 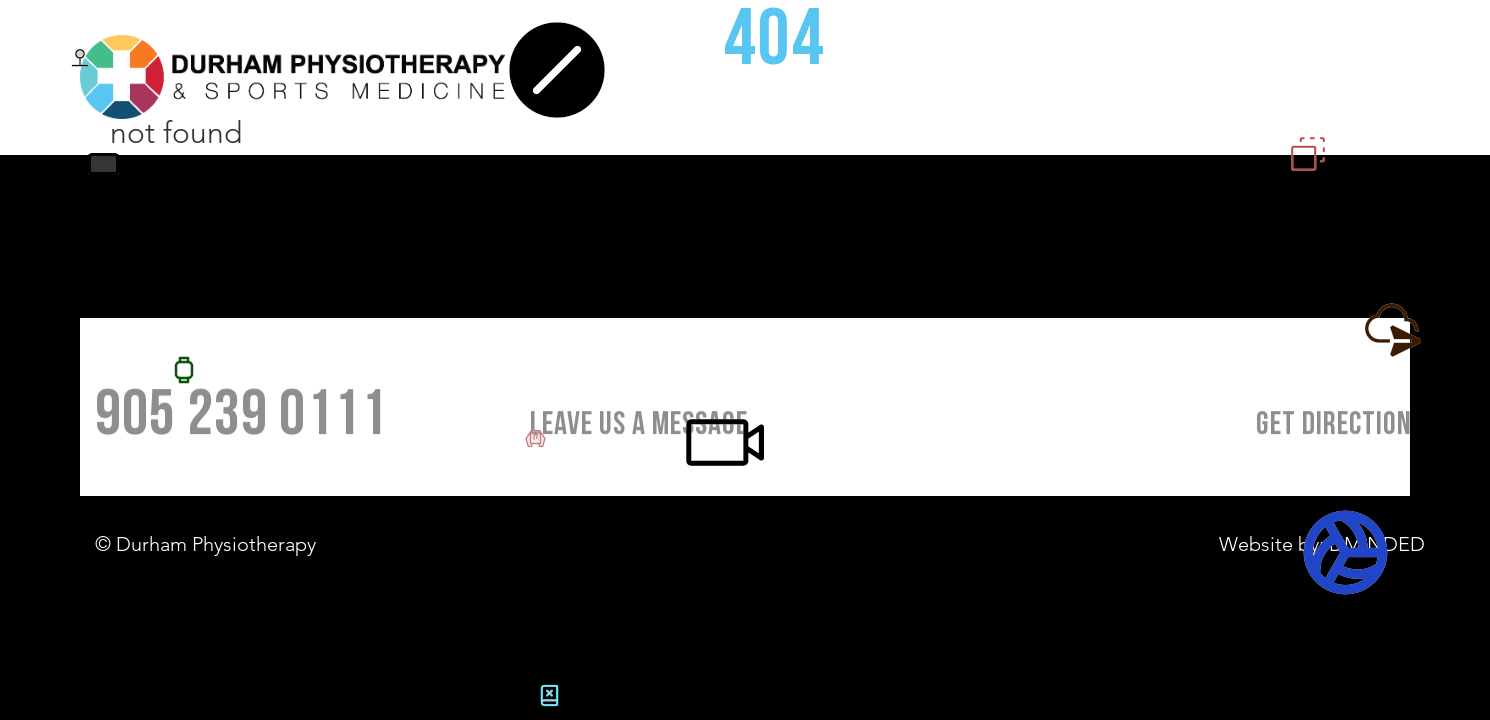 I want to click on skip or bypass a step in a workflow, so click(x=557, y=70).